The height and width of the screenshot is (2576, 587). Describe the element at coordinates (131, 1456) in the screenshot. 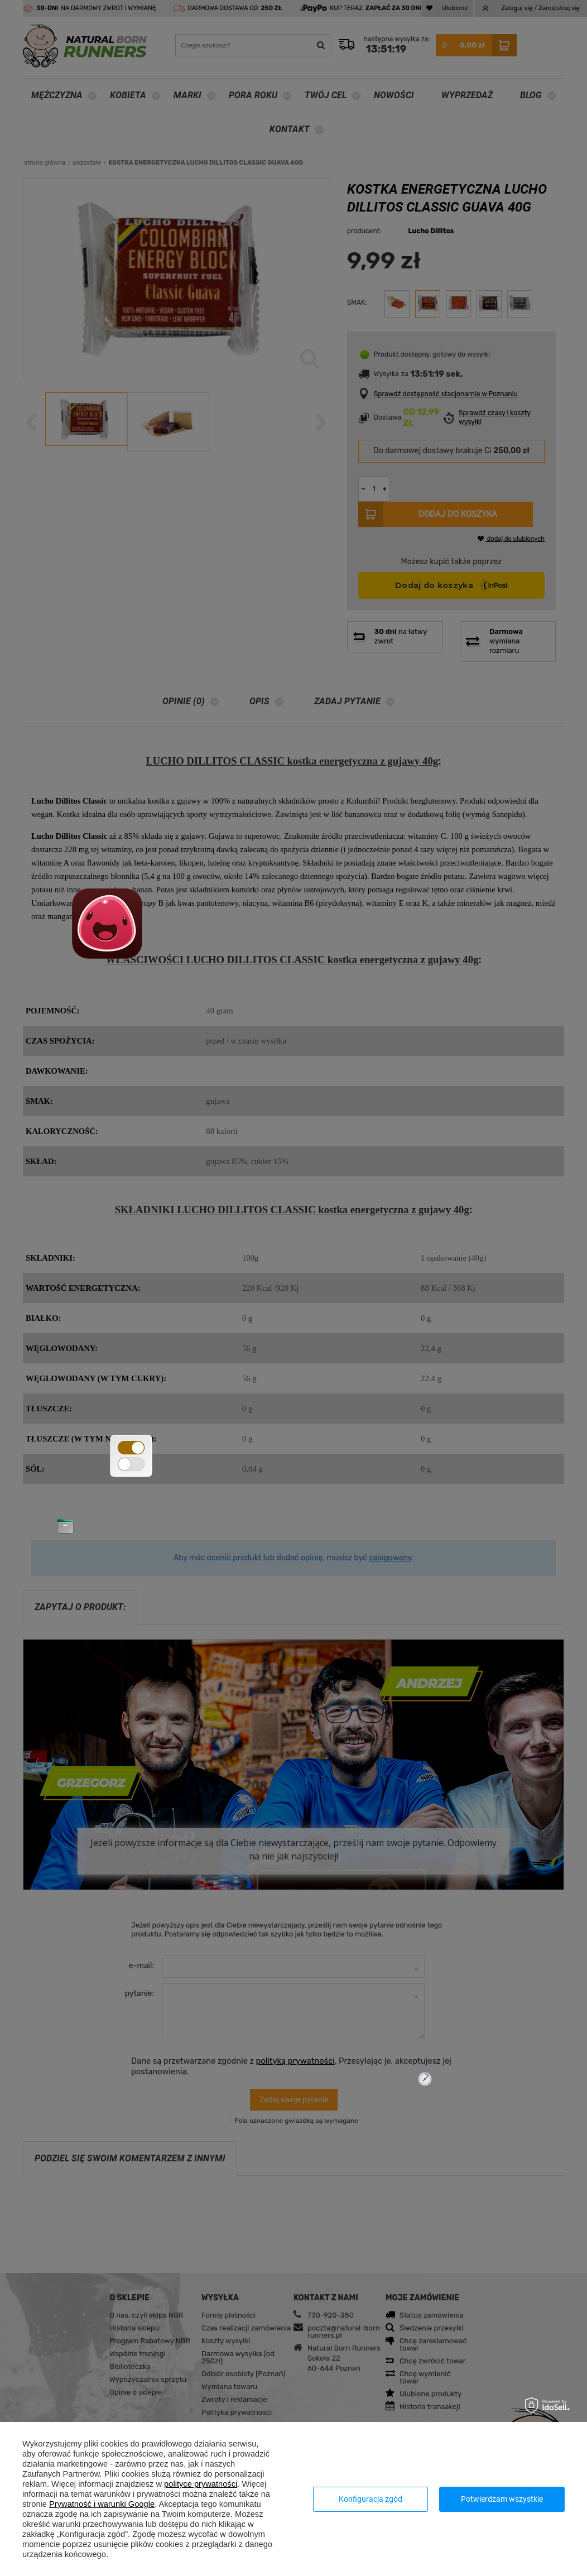

I see `open system settings or preferences` at that location.